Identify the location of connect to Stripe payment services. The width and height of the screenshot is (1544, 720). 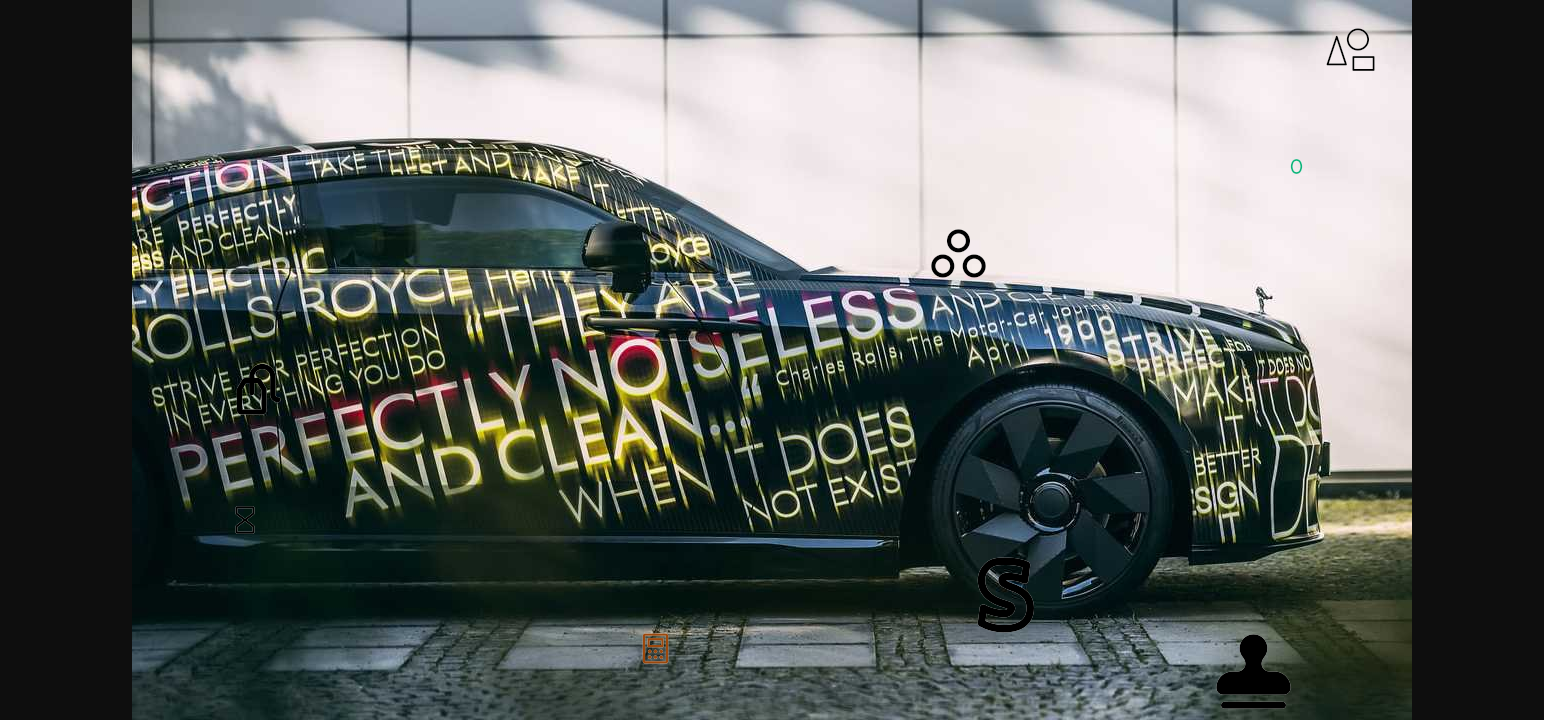
(1004, 595).